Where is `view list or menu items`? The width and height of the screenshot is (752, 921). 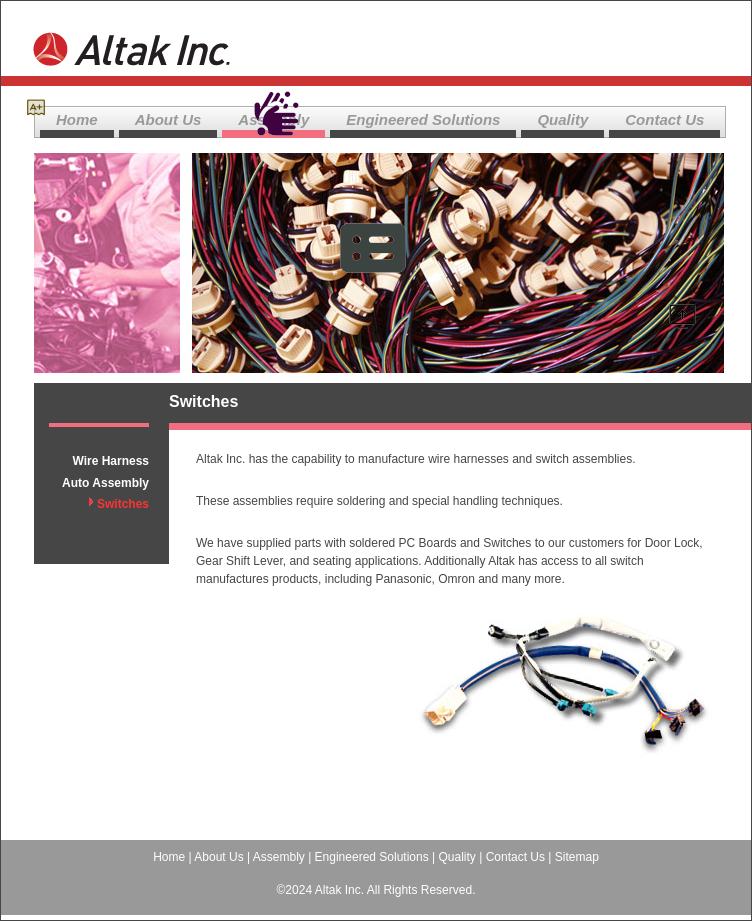
view list or menu items is located at coordinates (373, 248).